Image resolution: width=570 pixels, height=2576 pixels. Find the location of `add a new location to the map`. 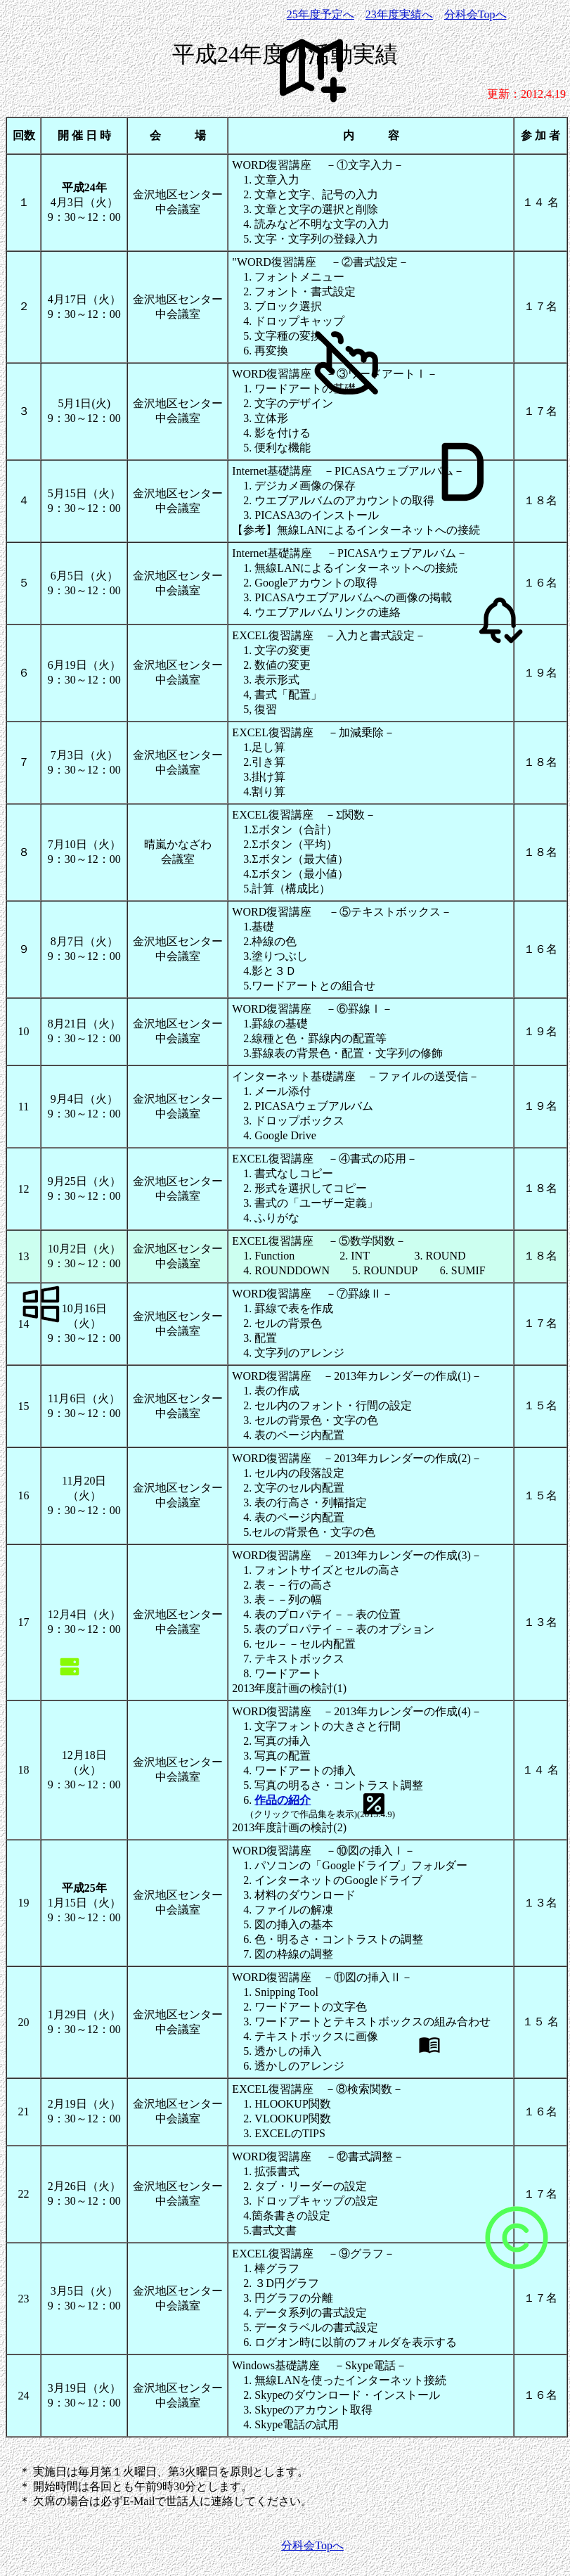

add a new location to the map is located at coordinates (311, 68).